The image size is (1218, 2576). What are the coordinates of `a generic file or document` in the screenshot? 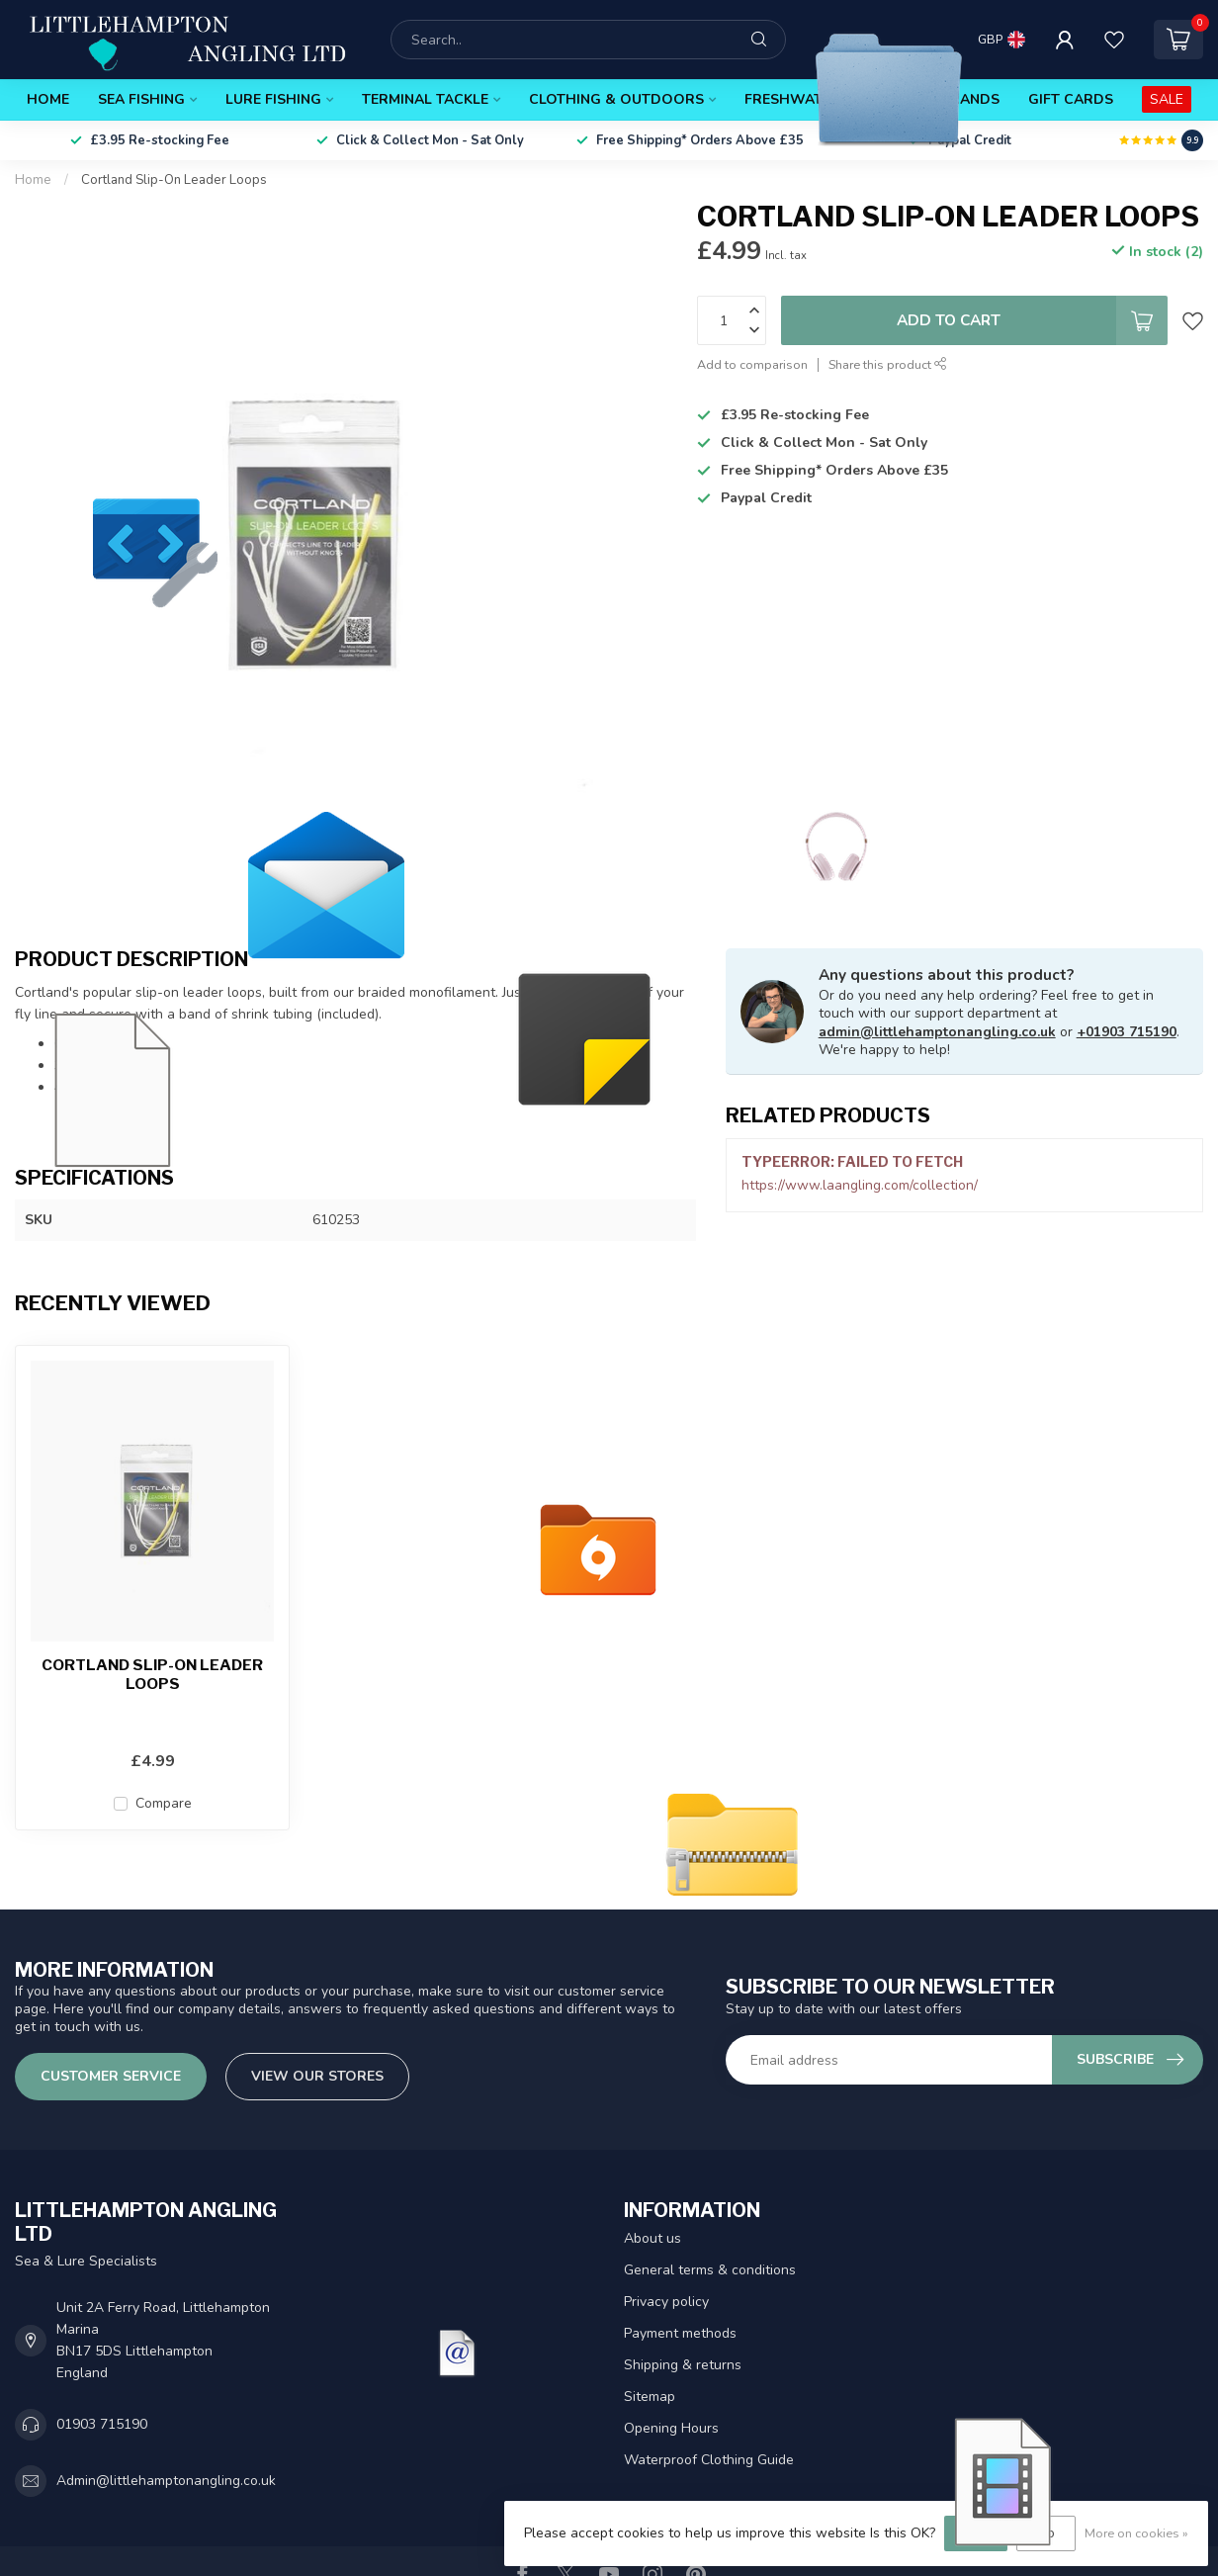 It's located at (112, 1090).